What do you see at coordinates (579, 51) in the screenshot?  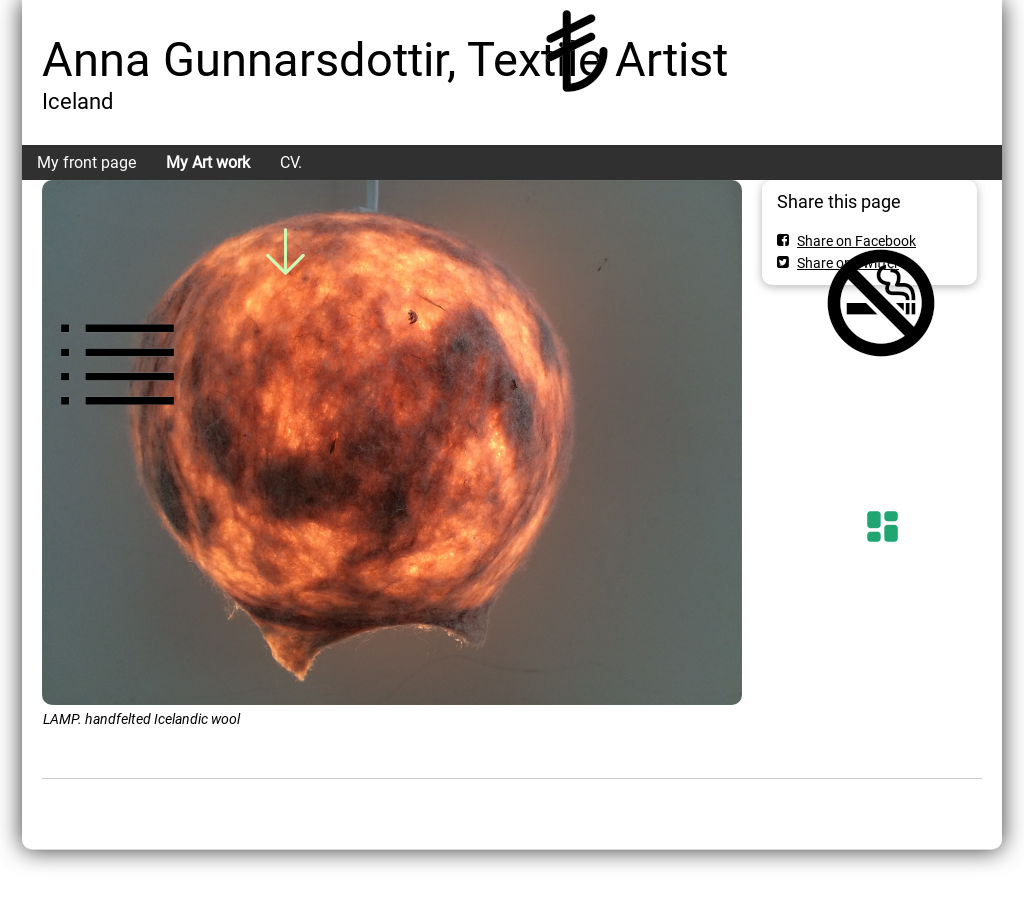 I see `view or select Turkish lira currency` at bounding box center [579, 51].